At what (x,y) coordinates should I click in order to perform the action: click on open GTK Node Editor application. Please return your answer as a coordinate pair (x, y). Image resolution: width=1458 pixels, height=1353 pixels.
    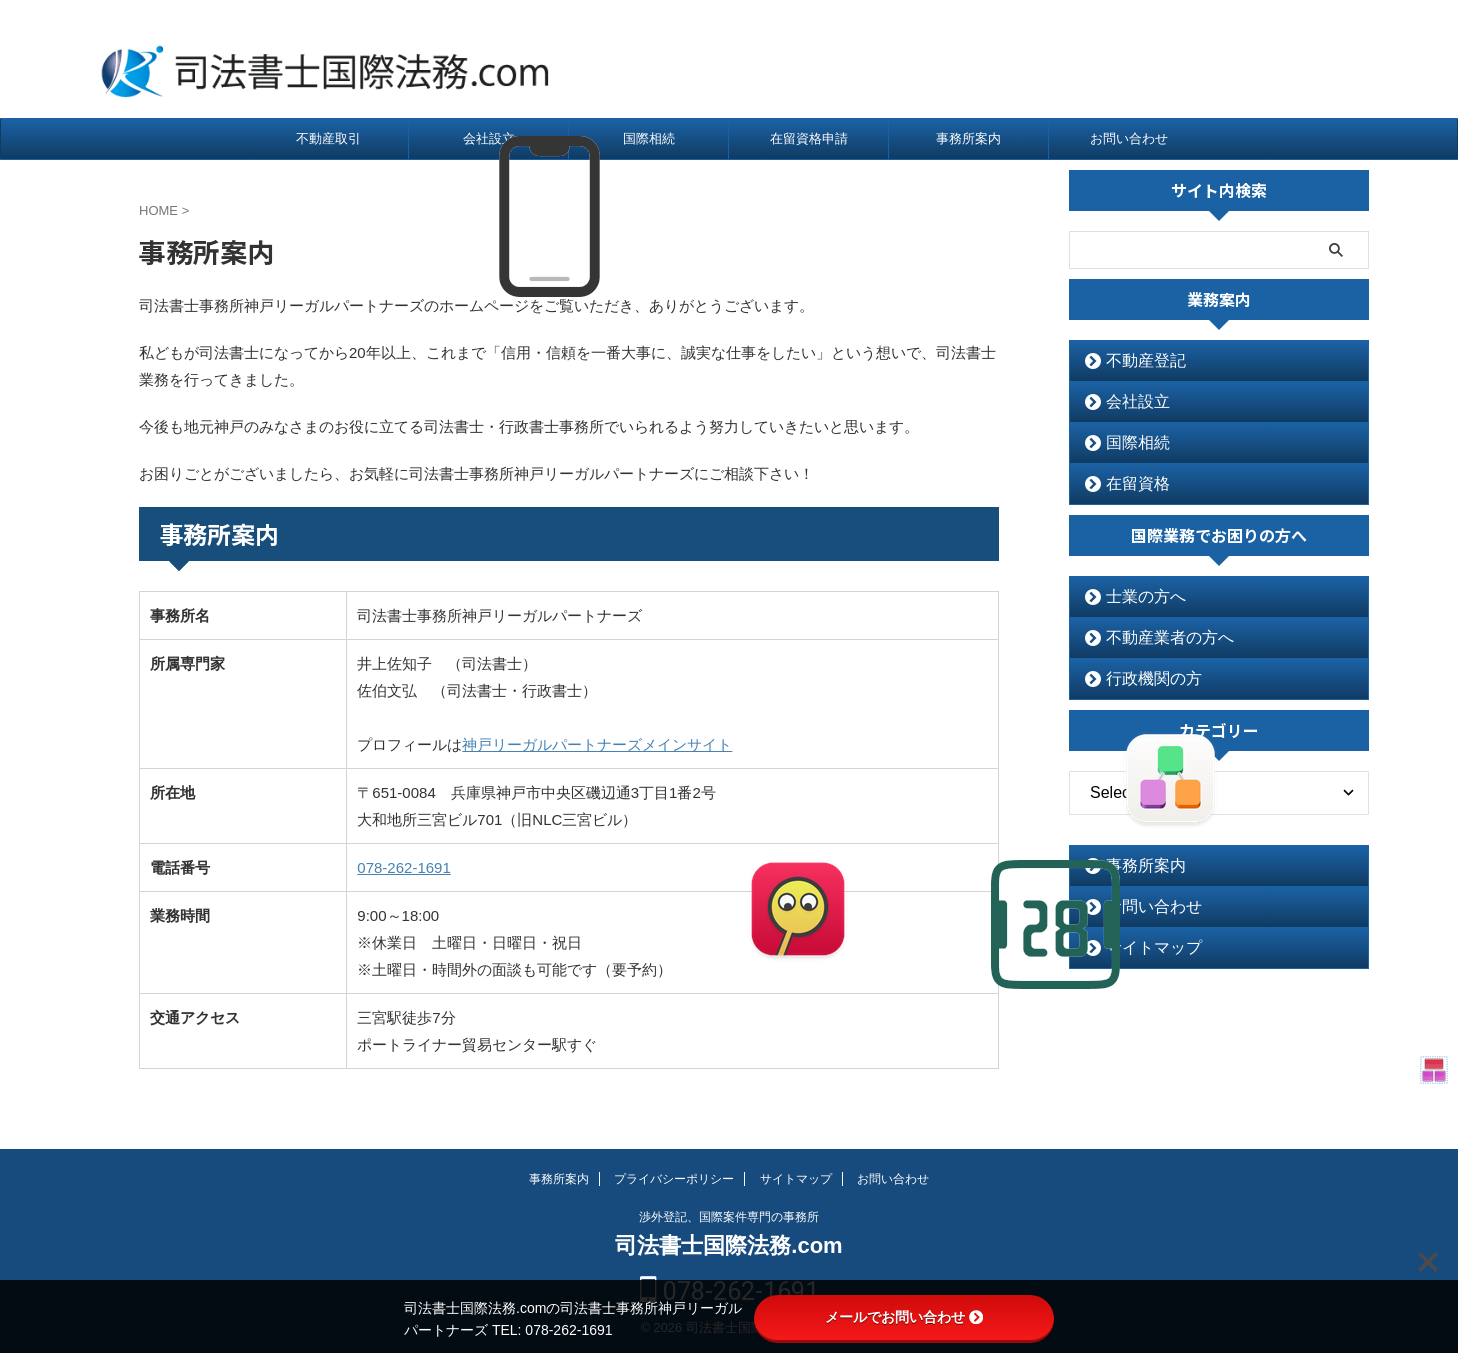
    Looking at the image, I should click on (1170, 778).